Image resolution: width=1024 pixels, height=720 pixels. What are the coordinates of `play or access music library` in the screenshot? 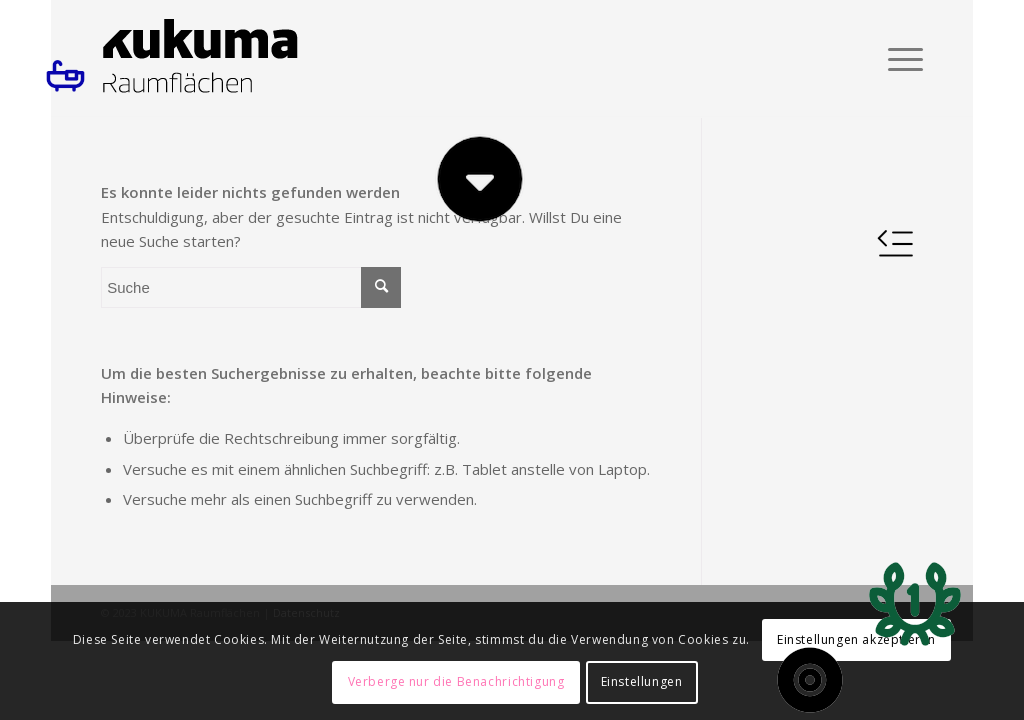 It's located at (810, 680).